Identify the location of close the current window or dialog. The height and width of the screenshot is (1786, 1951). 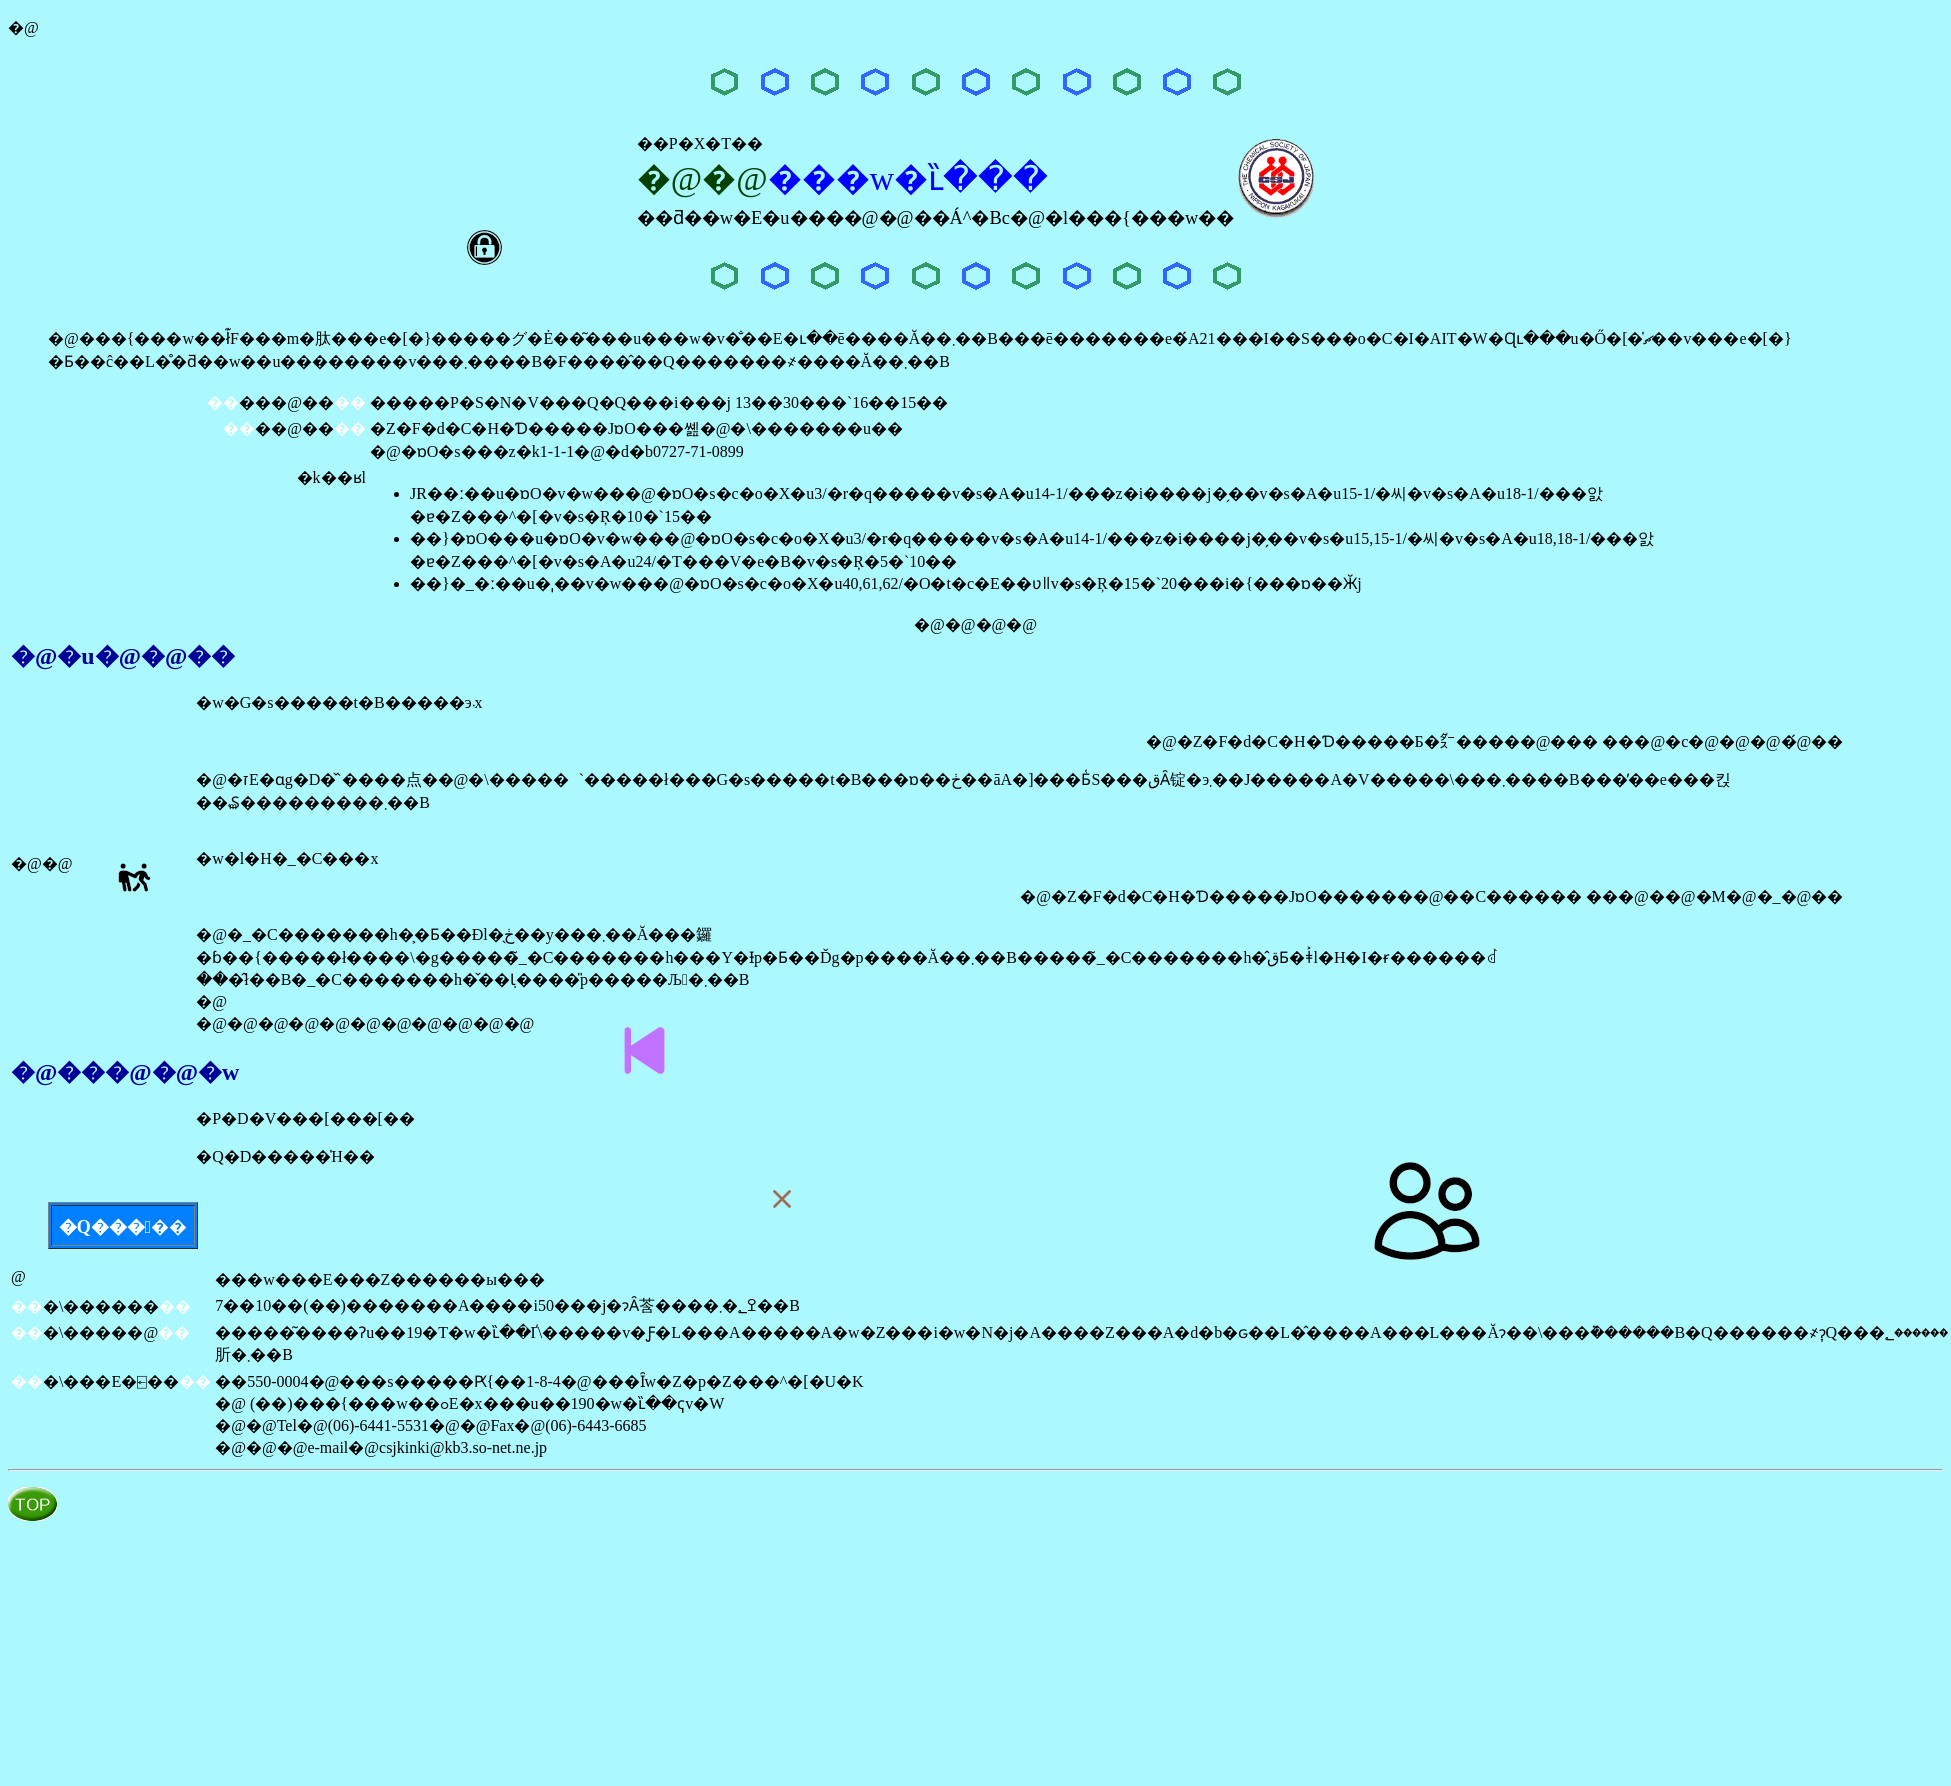
(782, 1199).